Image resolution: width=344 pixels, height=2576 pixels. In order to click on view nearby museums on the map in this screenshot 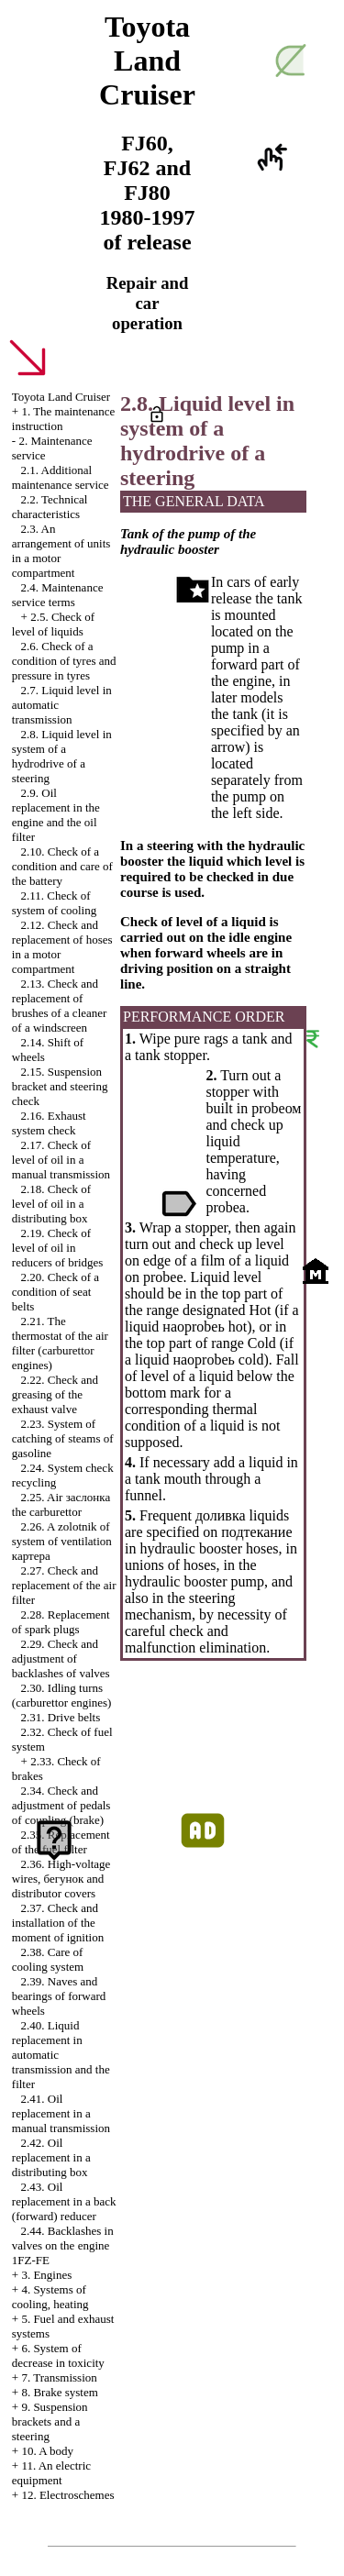, I will do `click(316, 1271)`.